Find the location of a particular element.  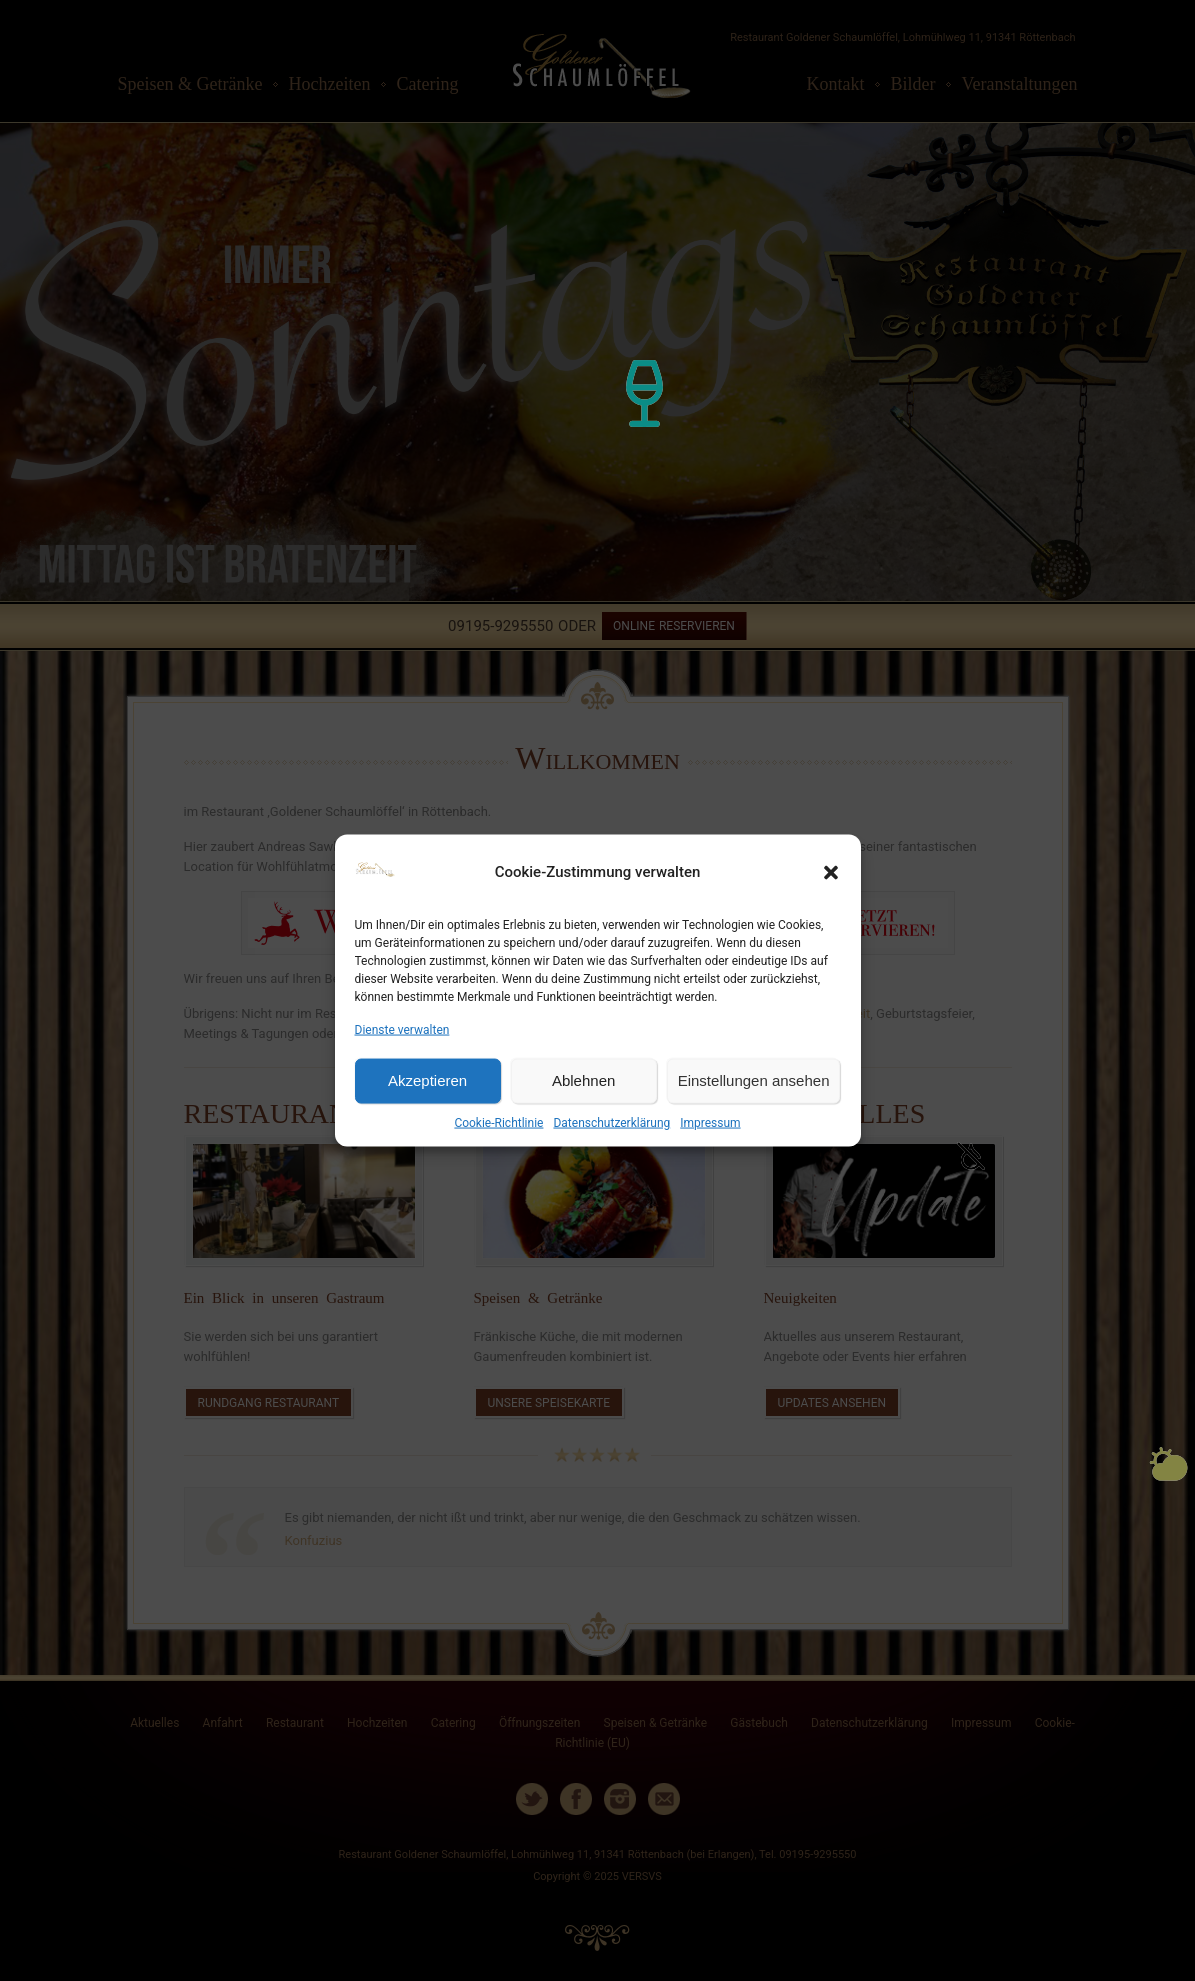

view current weather conditions is located at coordinates (1168, 1464).